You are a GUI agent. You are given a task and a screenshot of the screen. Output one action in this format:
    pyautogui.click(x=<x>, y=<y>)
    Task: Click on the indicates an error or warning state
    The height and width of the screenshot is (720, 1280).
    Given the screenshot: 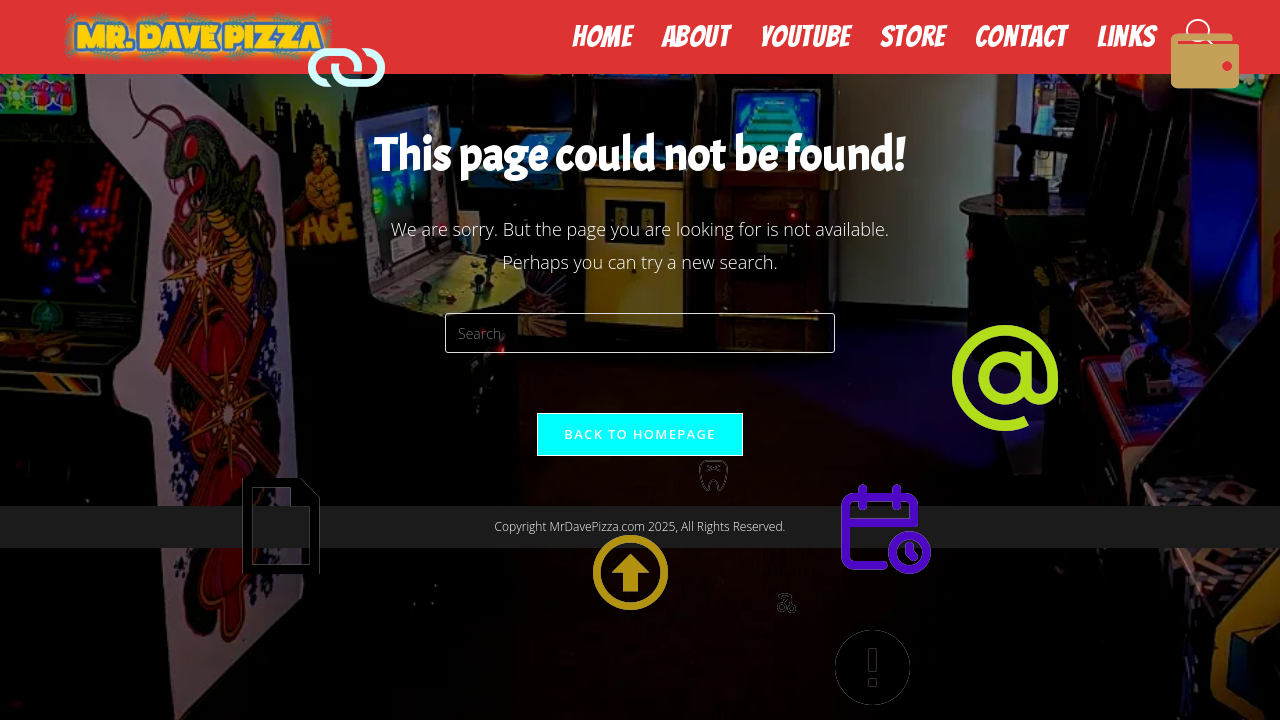 What is the action you would take?
    pyautogui.click(x=872, y=667)
    